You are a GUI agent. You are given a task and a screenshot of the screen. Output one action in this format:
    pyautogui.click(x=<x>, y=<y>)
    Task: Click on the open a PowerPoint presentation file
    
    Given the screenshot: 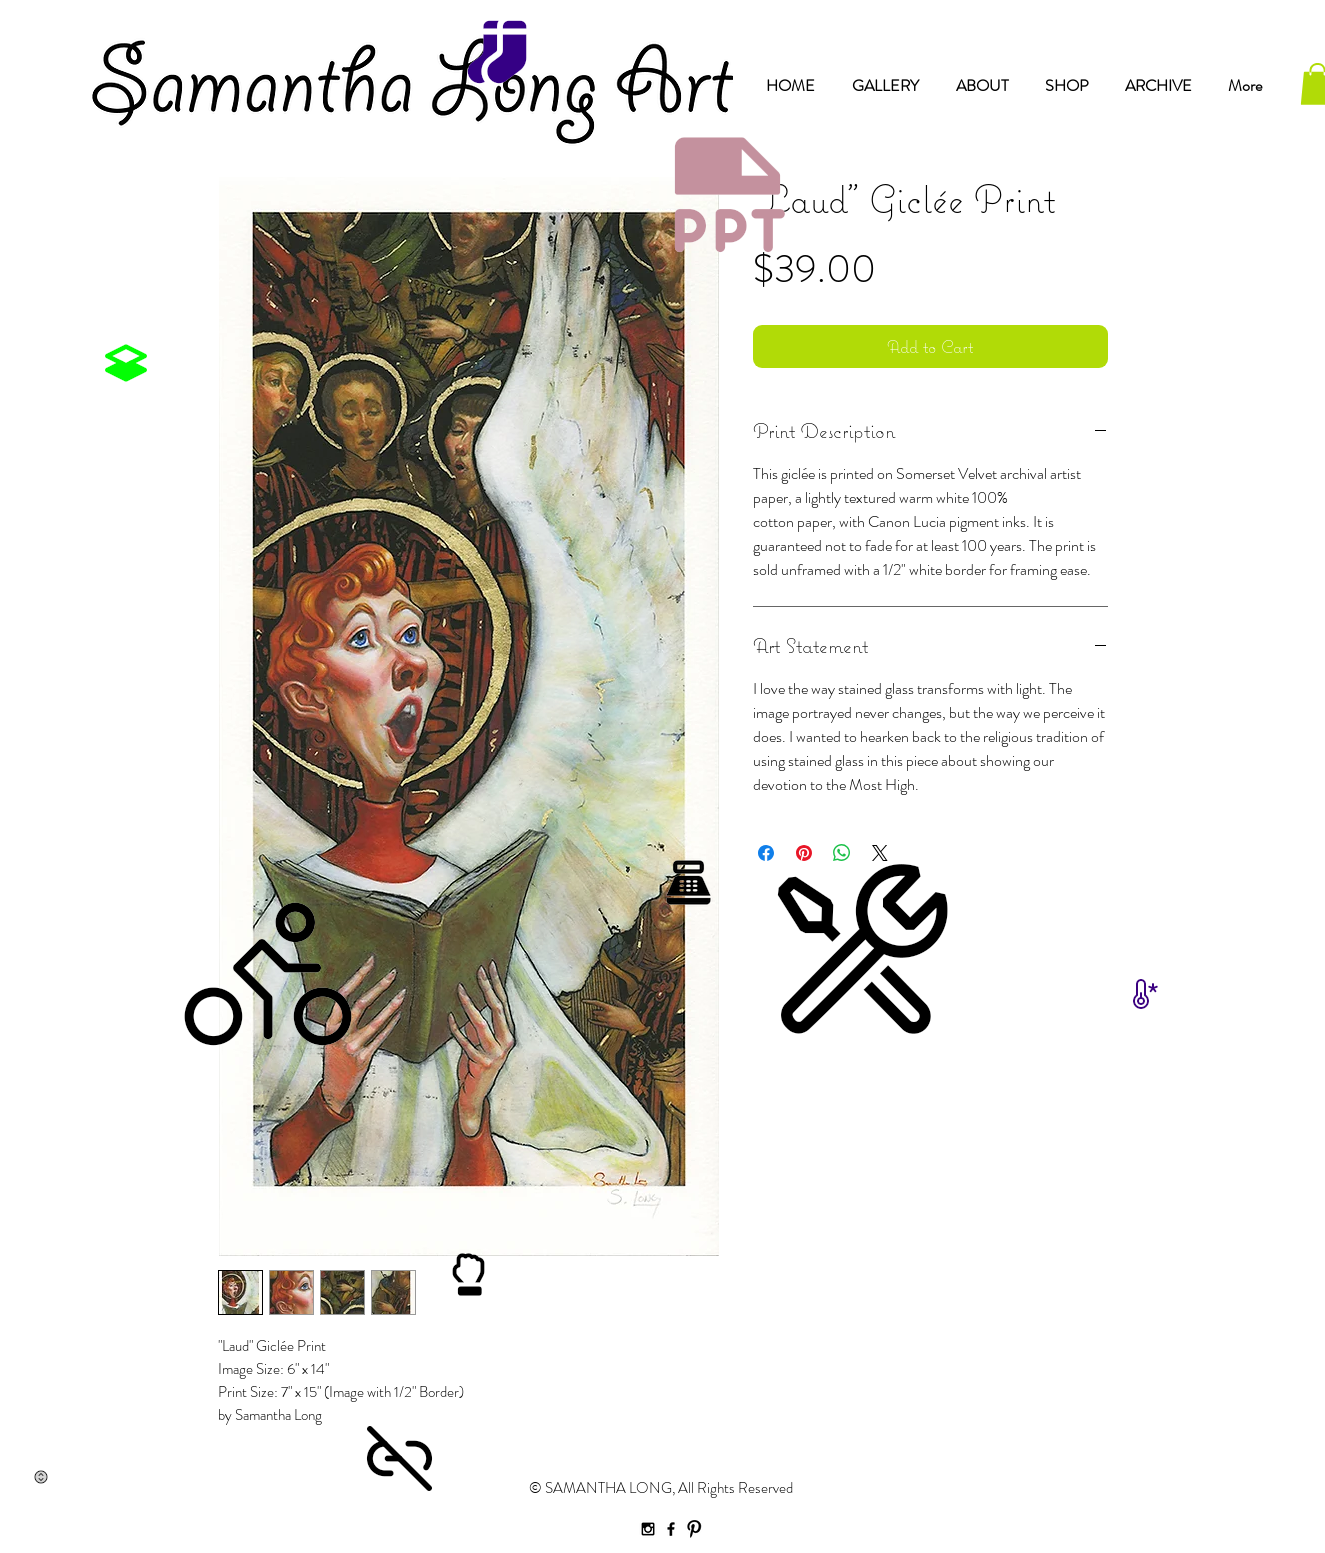 What is the action you would take?
    pyautogui.click(x=727, y=199)
    